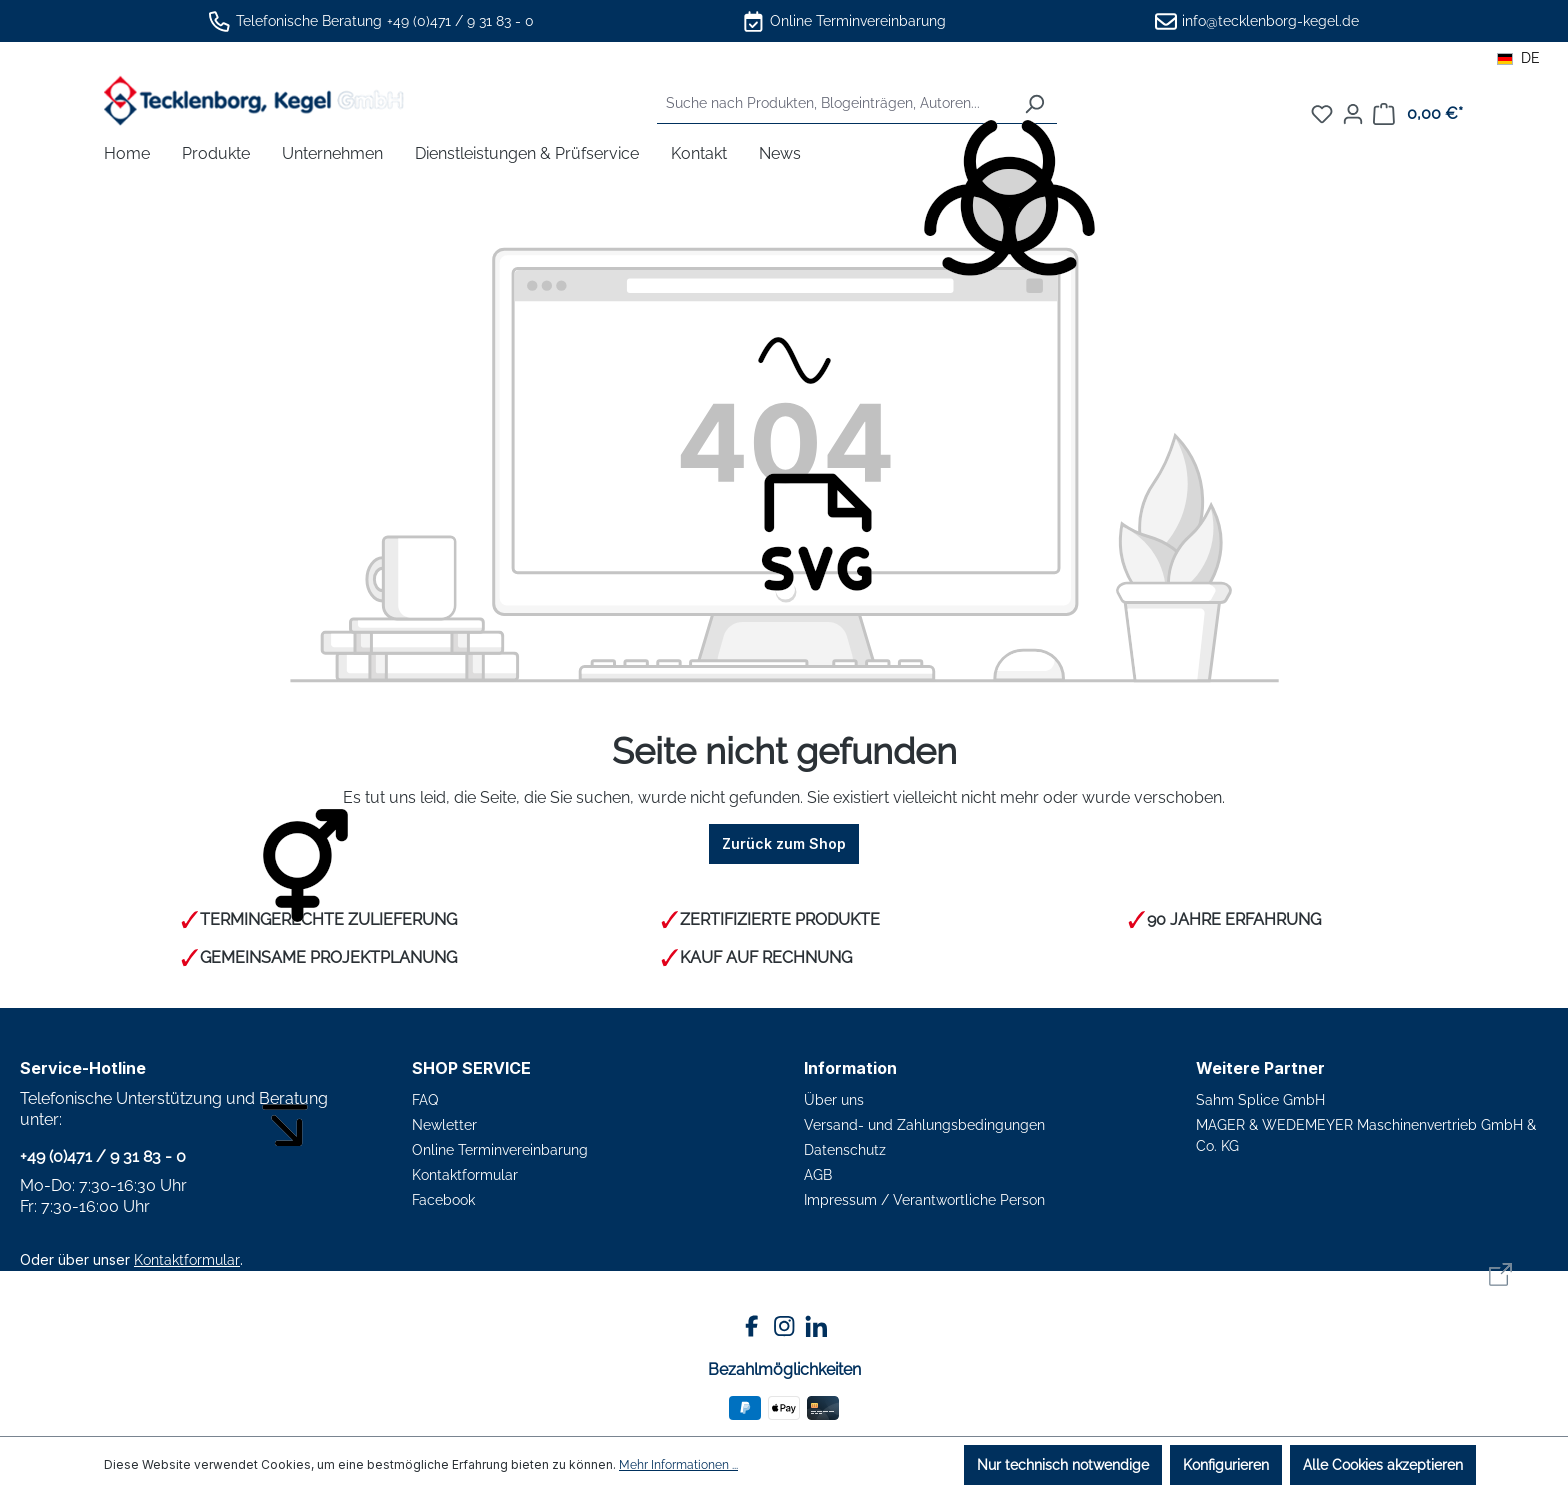  Describe the element at coordinates (818, 537) in the screenshot. I see `open an SVG file` at that location.